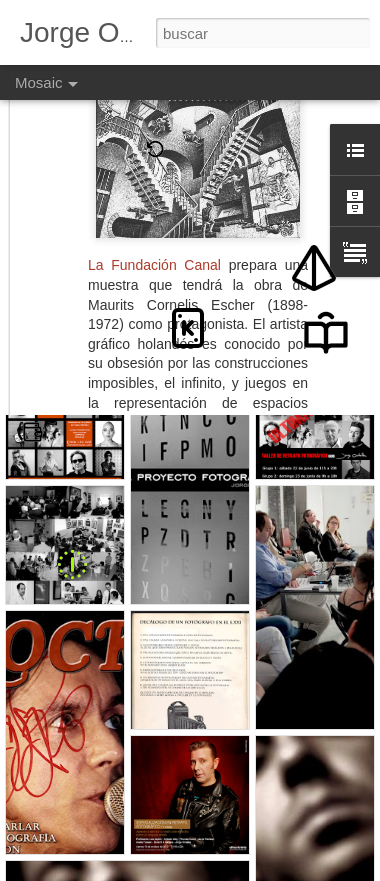 The image size is (380, 881). I want to click on king playing card in a card game app, so click(188, 328).